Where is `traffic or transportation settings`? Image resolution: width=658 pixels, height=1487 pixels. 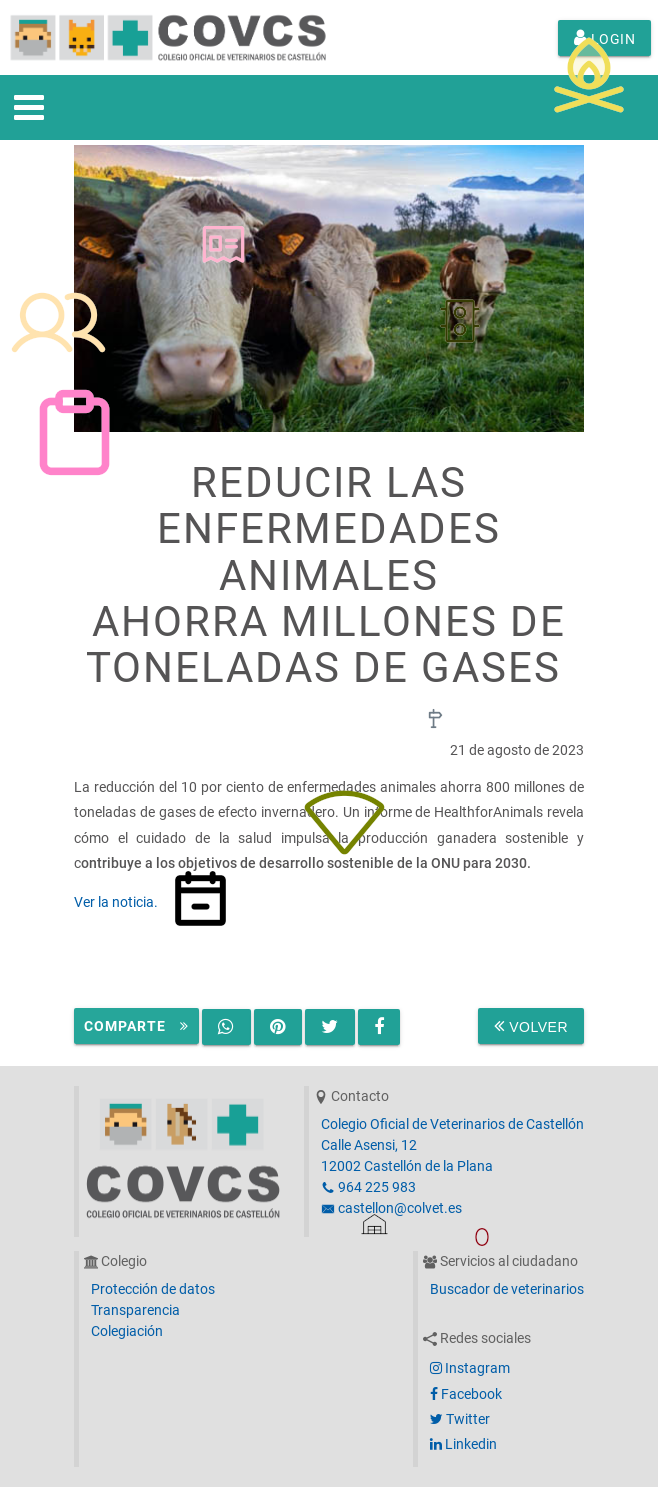
traffic or transportation settings is located at coordinates (460, 321).